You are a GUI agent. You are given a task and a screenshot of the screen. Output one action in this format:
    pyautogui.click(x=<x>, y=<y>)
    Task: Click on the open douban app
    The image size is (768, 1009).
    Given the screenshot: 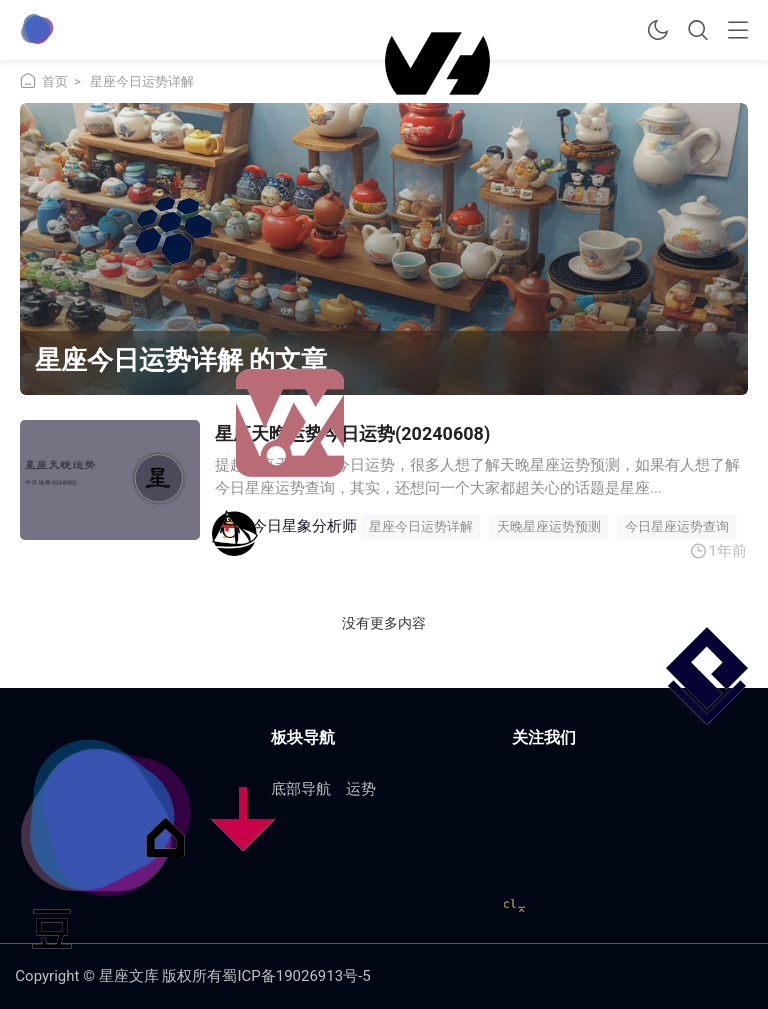 What is the action you would take?
    pyautogui.click(x=52, y=929)
    